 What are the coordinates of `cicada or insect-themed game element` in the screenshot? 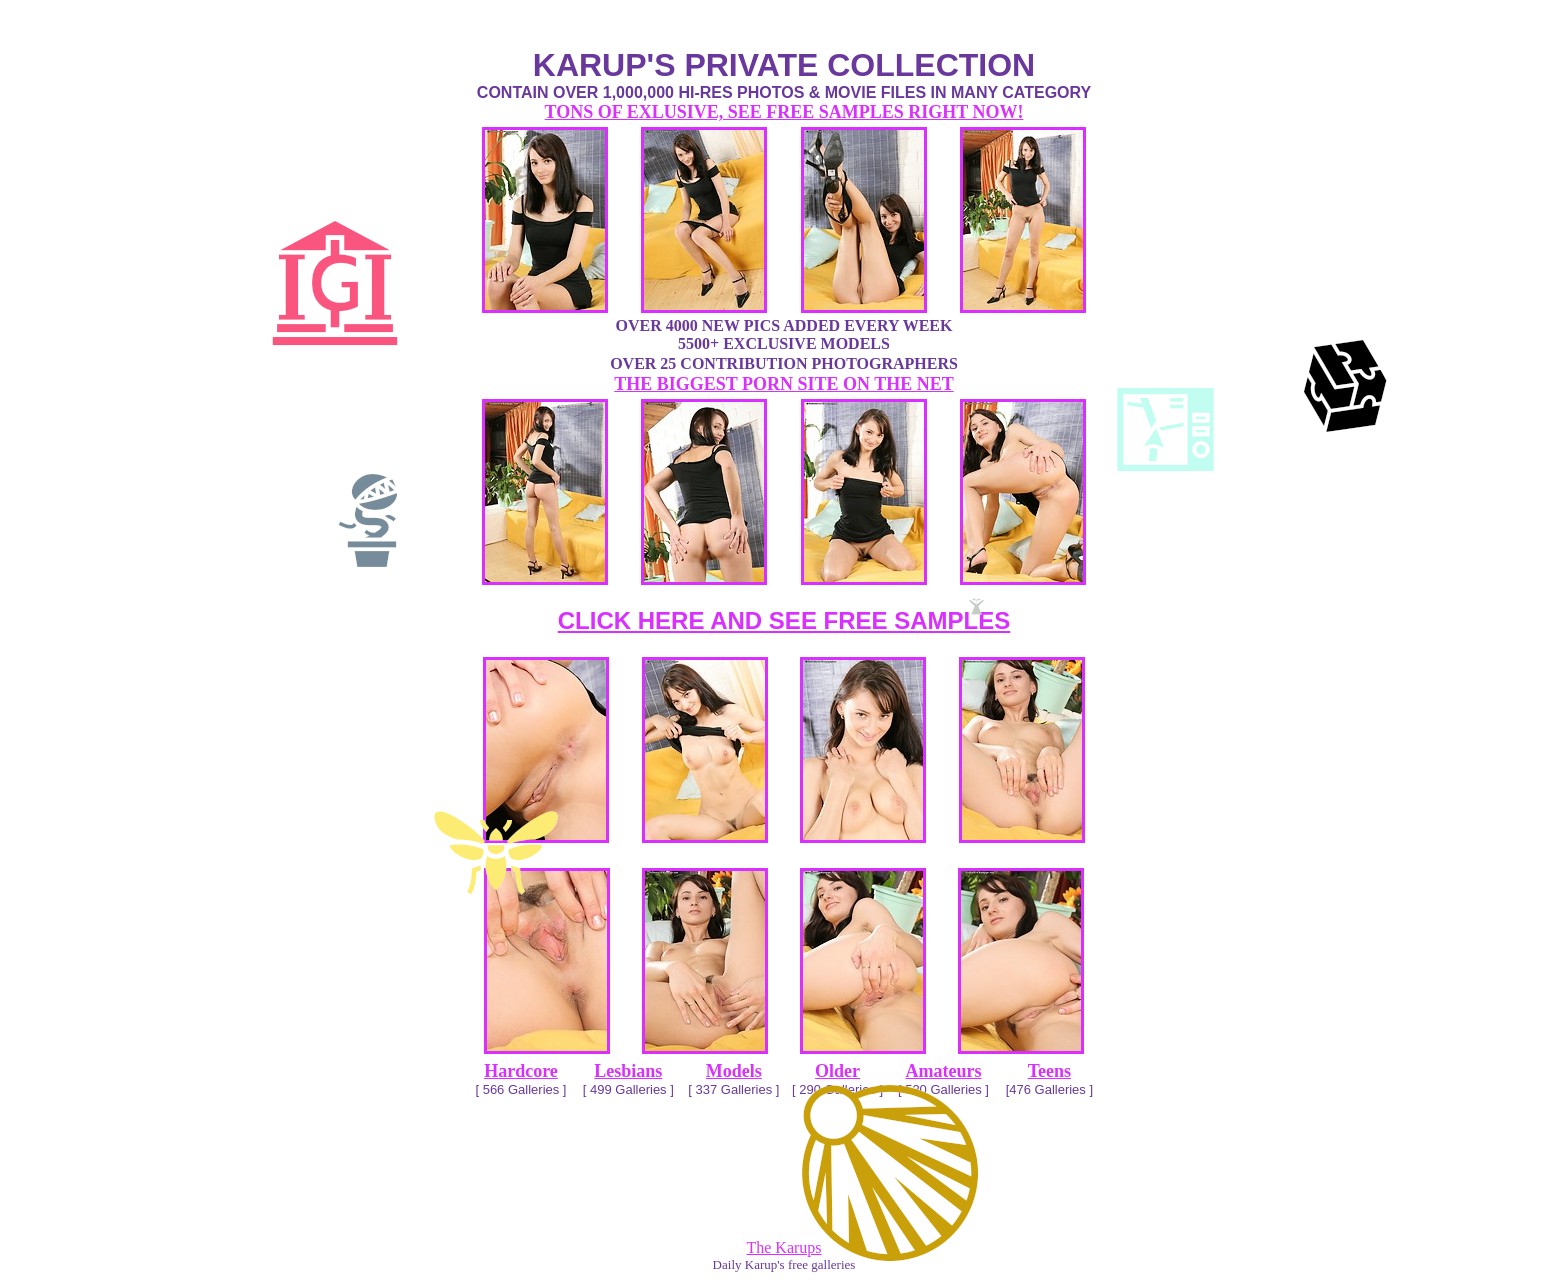 It's located at (496, 853).